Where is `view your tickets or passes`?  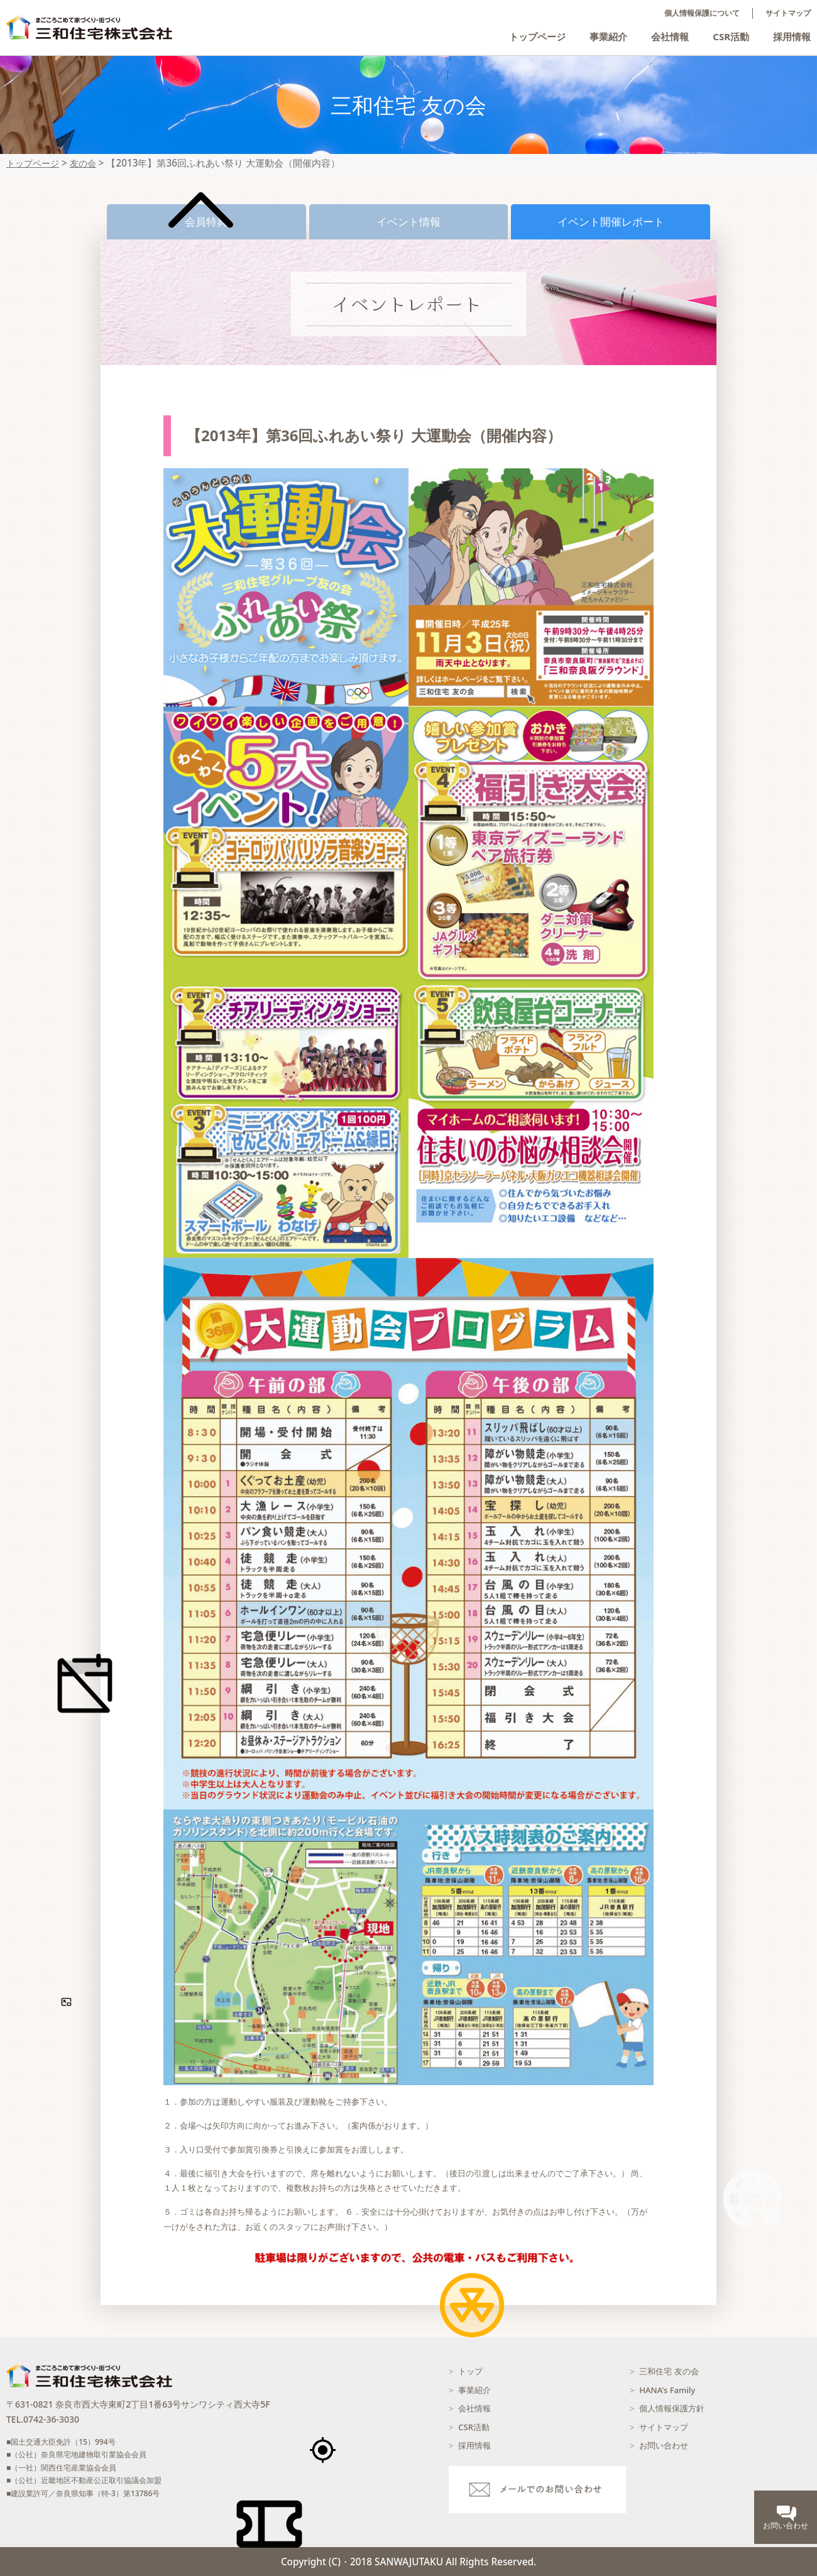 view your tickets or passes is located at coordinates (269, 2524).